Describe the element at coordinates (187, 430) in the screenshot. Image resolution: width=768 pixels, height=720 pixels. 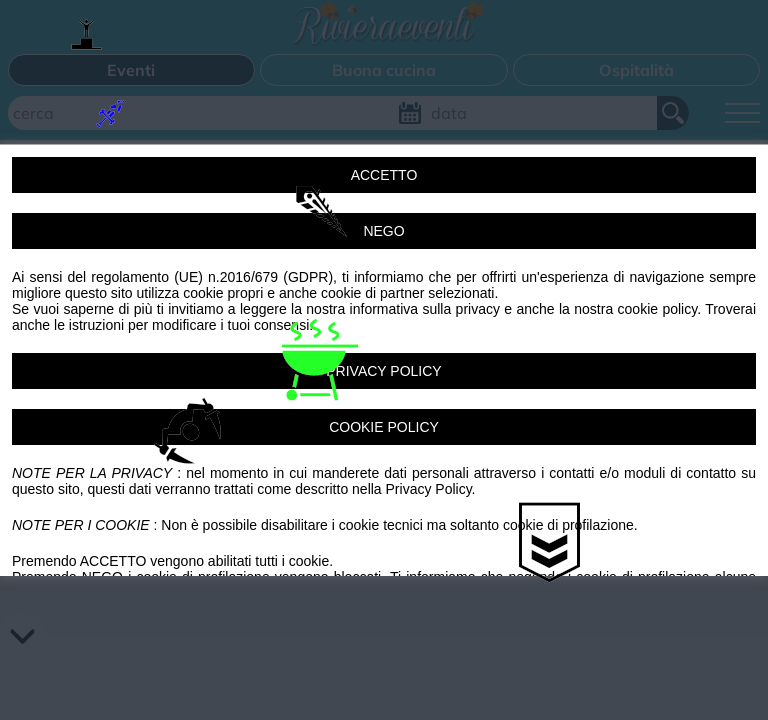
I see `select rogue character class` at that location.